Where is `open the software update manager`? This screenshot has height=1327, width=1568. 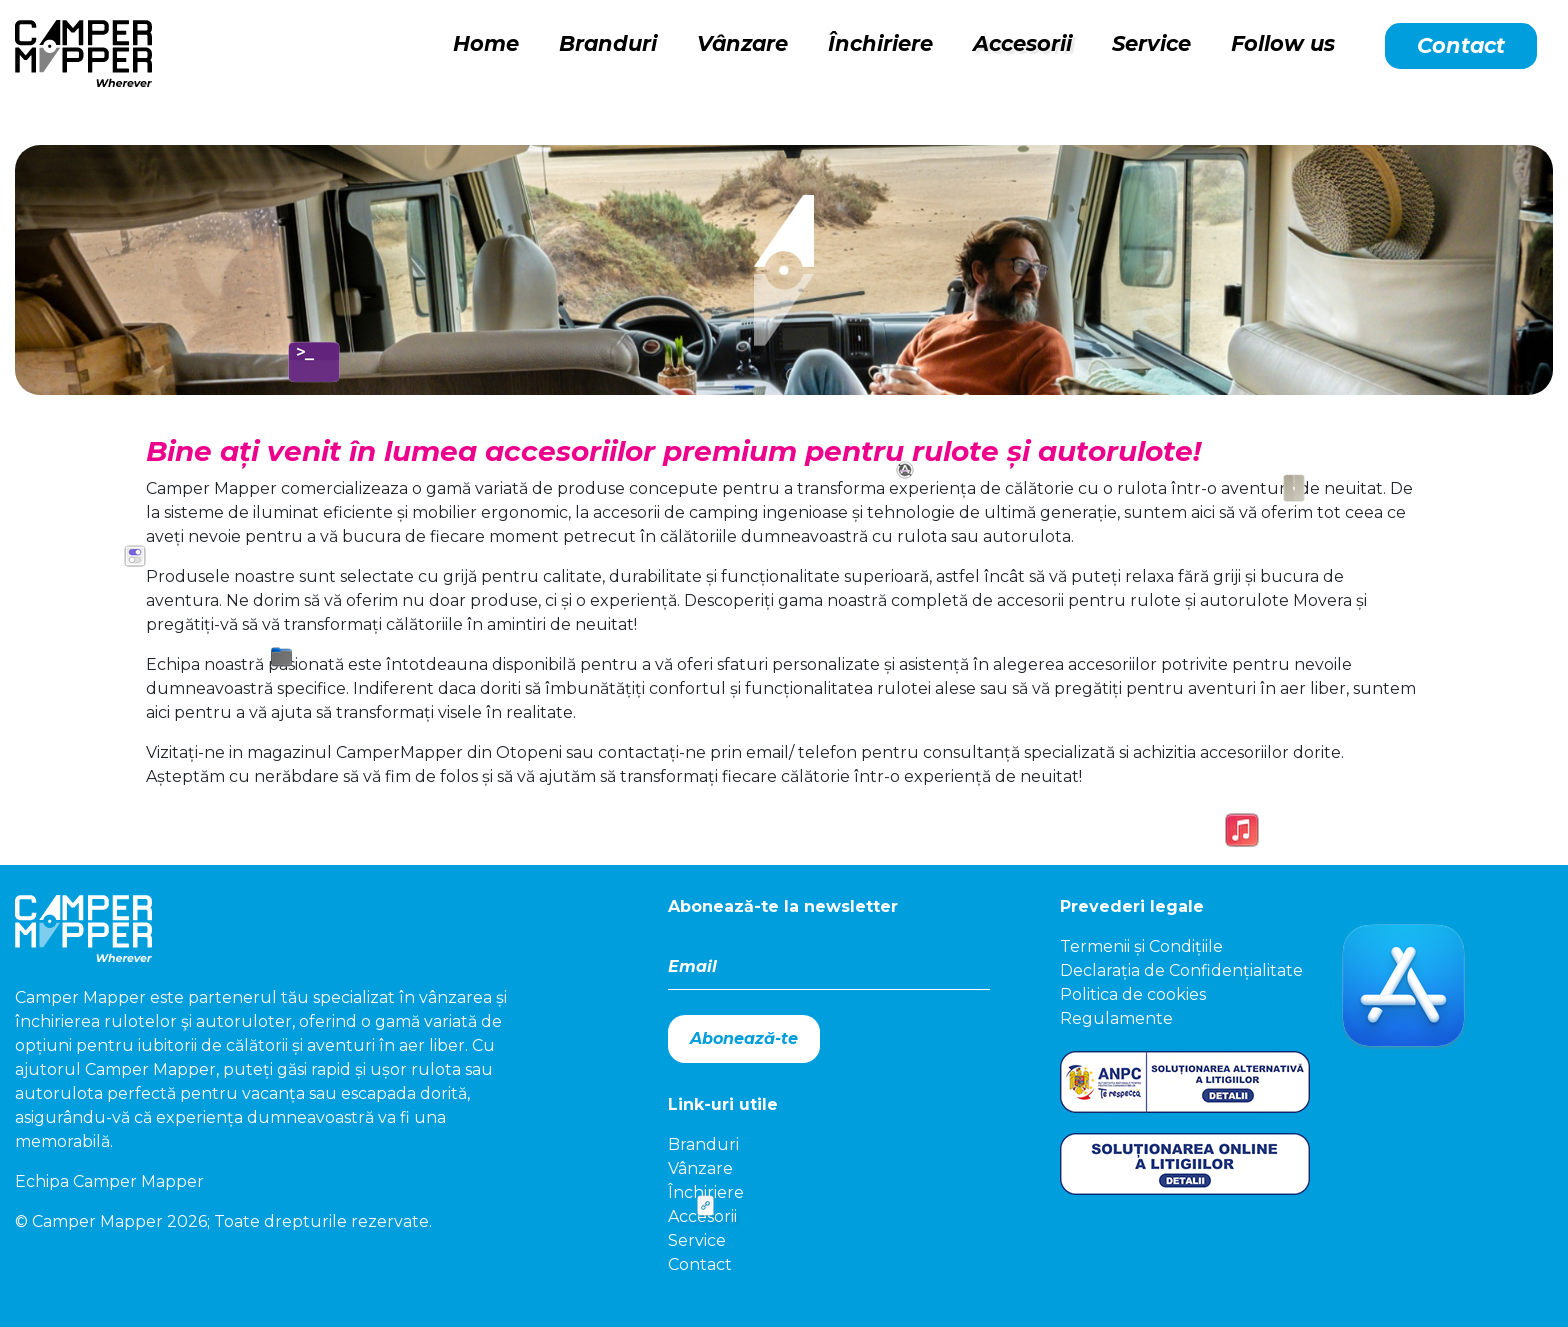 open the software update manager is located at coordinates (905, 470).